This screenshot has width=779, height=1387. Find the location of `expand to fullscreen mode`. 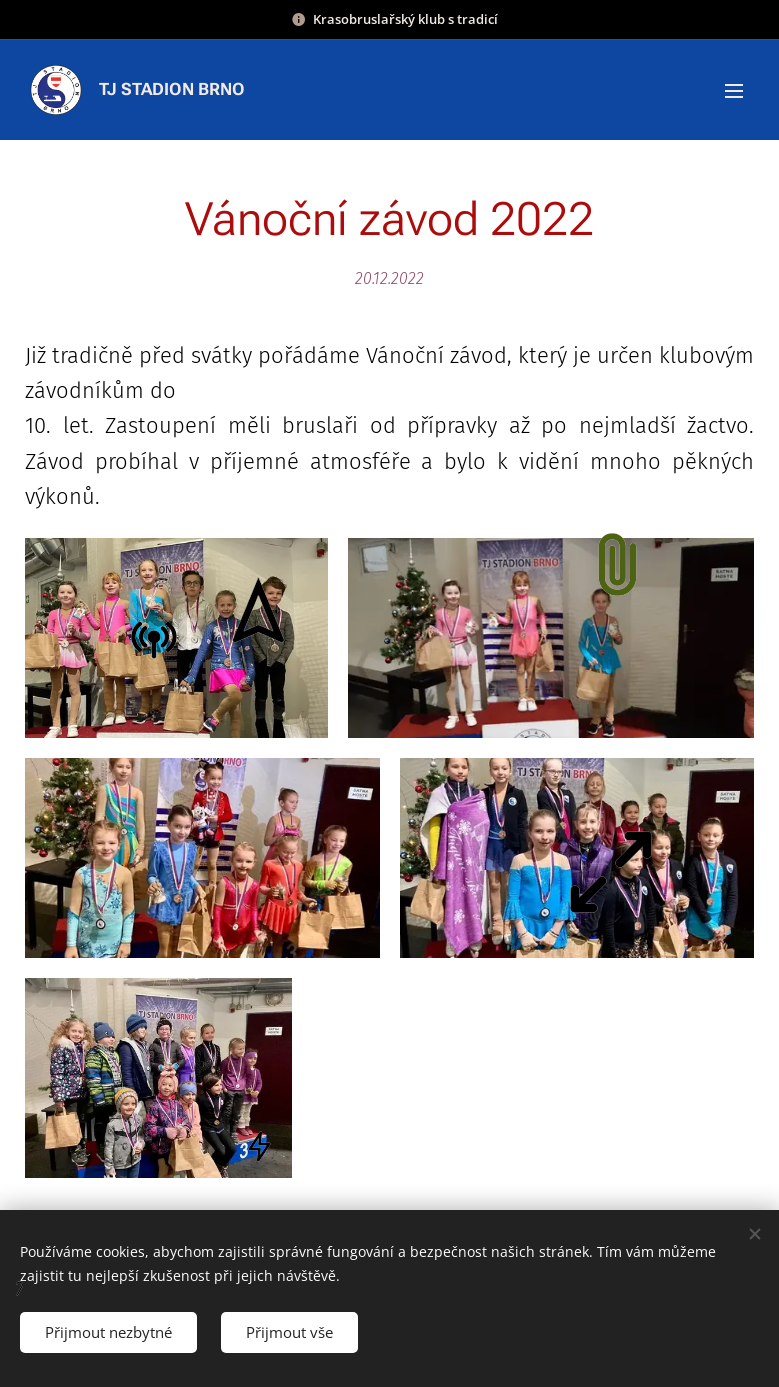

expand to fullscreen mode is located at coordinates (611, 872).